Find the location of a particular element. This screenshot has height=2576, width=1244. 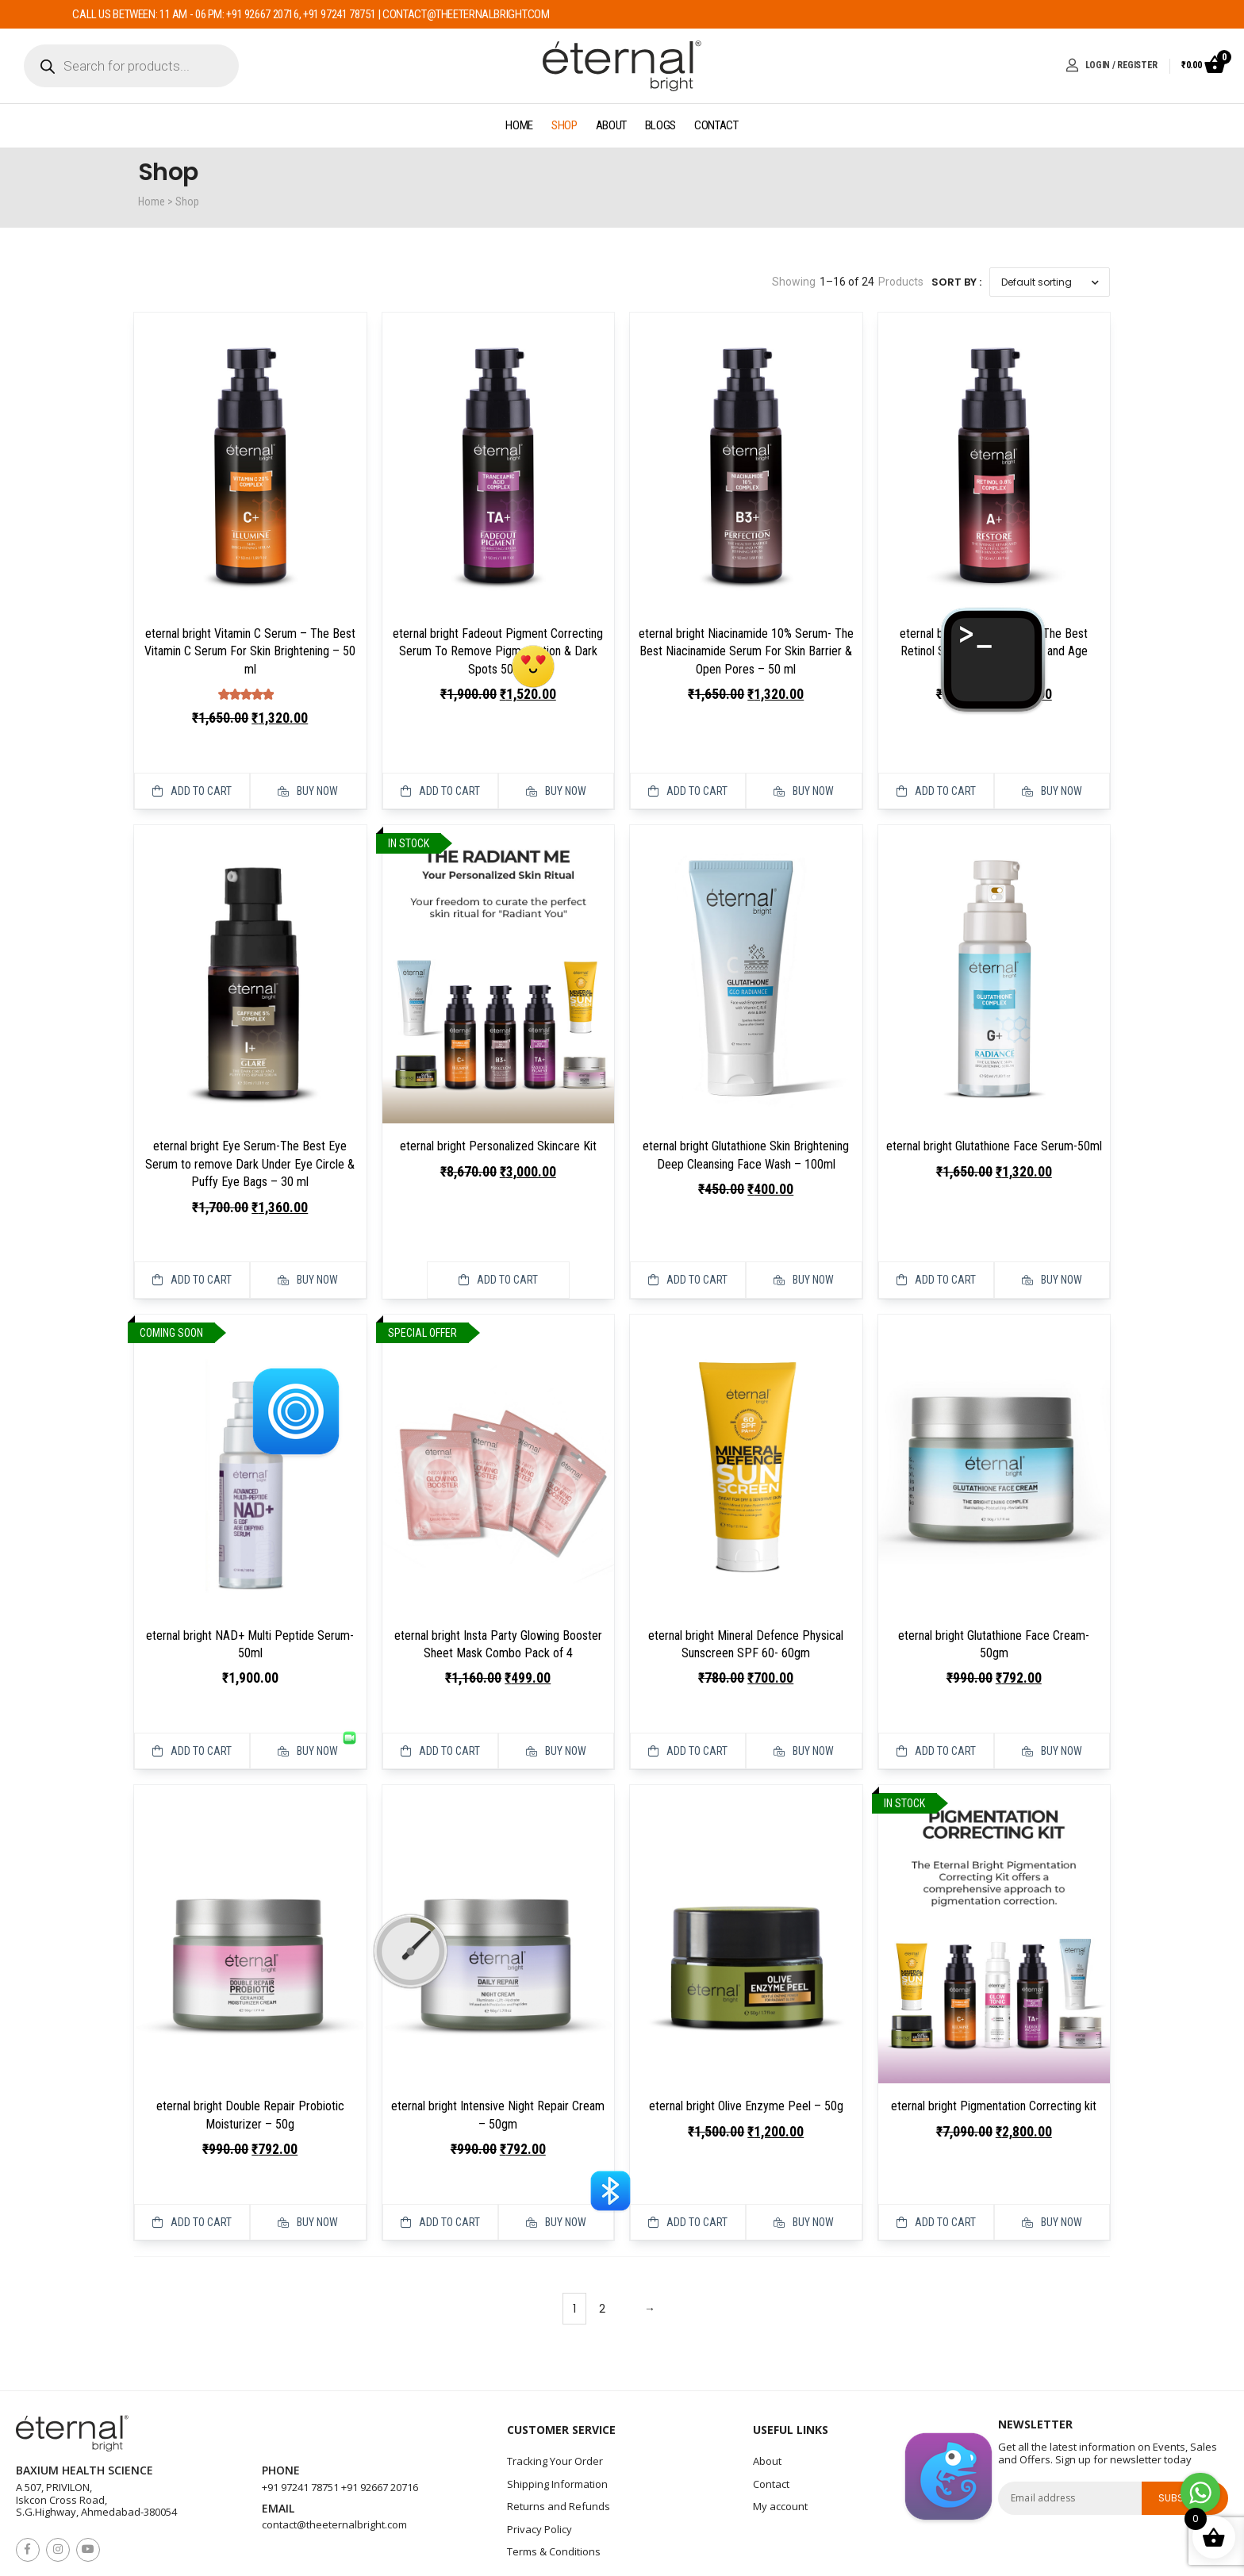

open gns3 network simulation software is located at coordinates (948, 2476).